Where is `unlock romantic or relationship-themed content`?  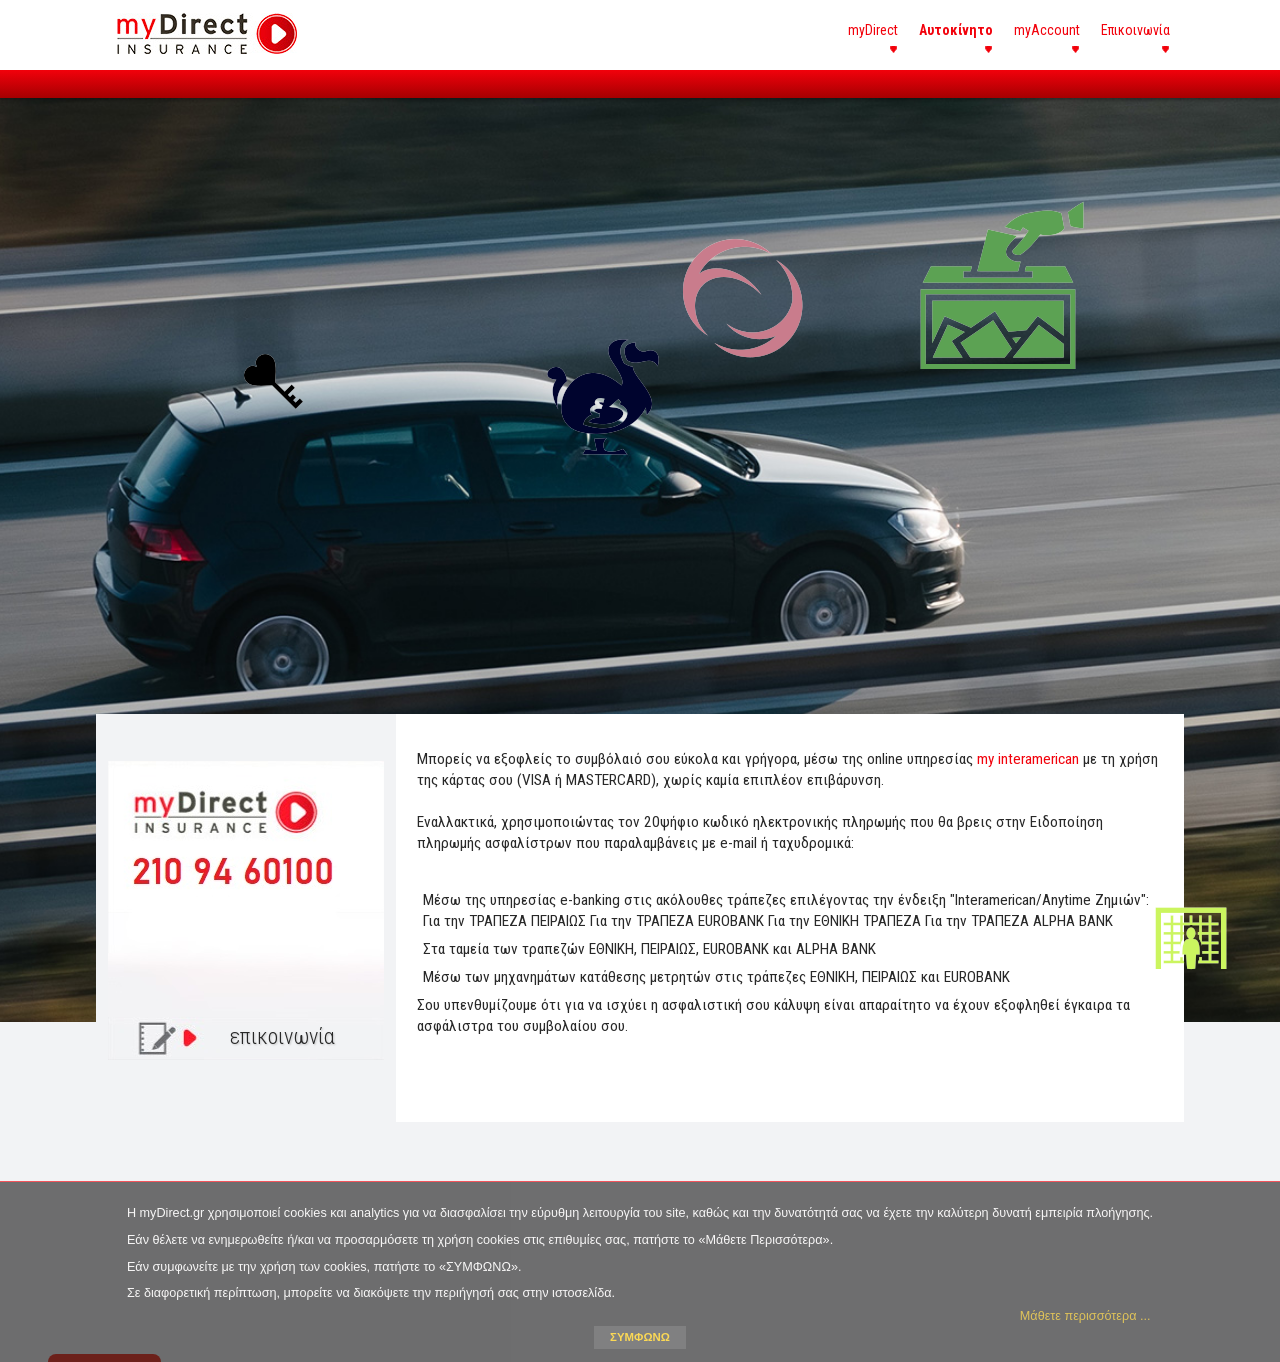 unlock romantic or relationship-themed content is located at coordinates (273, 381).